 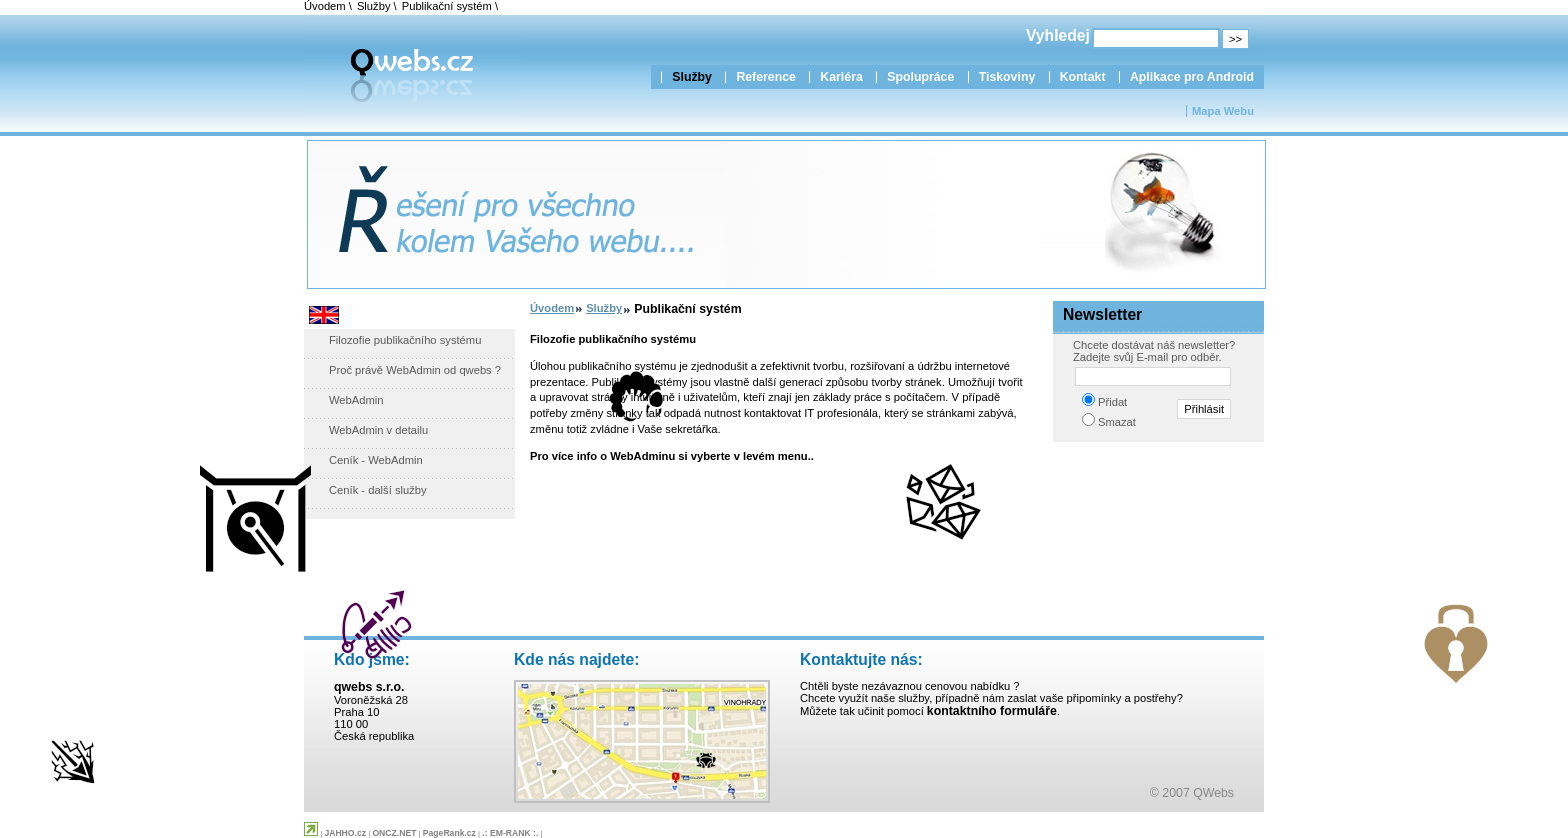 I want to click on represents a frog character or creature in a game, so click(x=706, y=760).